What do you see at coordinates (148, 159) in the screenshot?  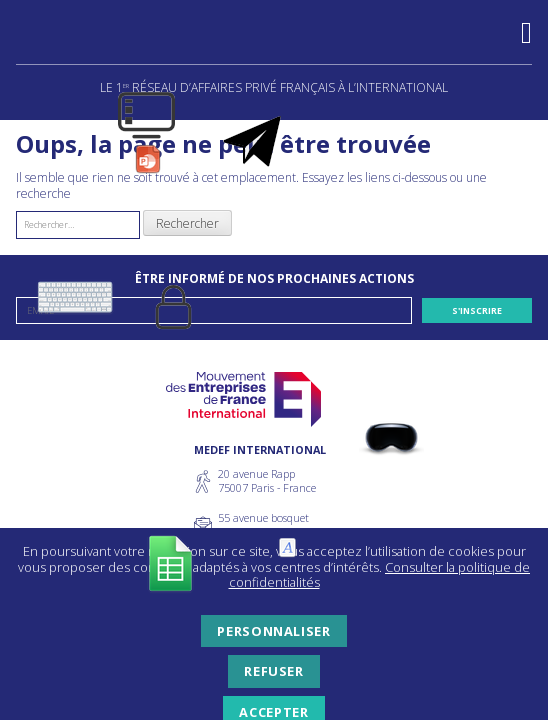 I see `a PowerPoint slideshow file` at bounding box center [148, 159].